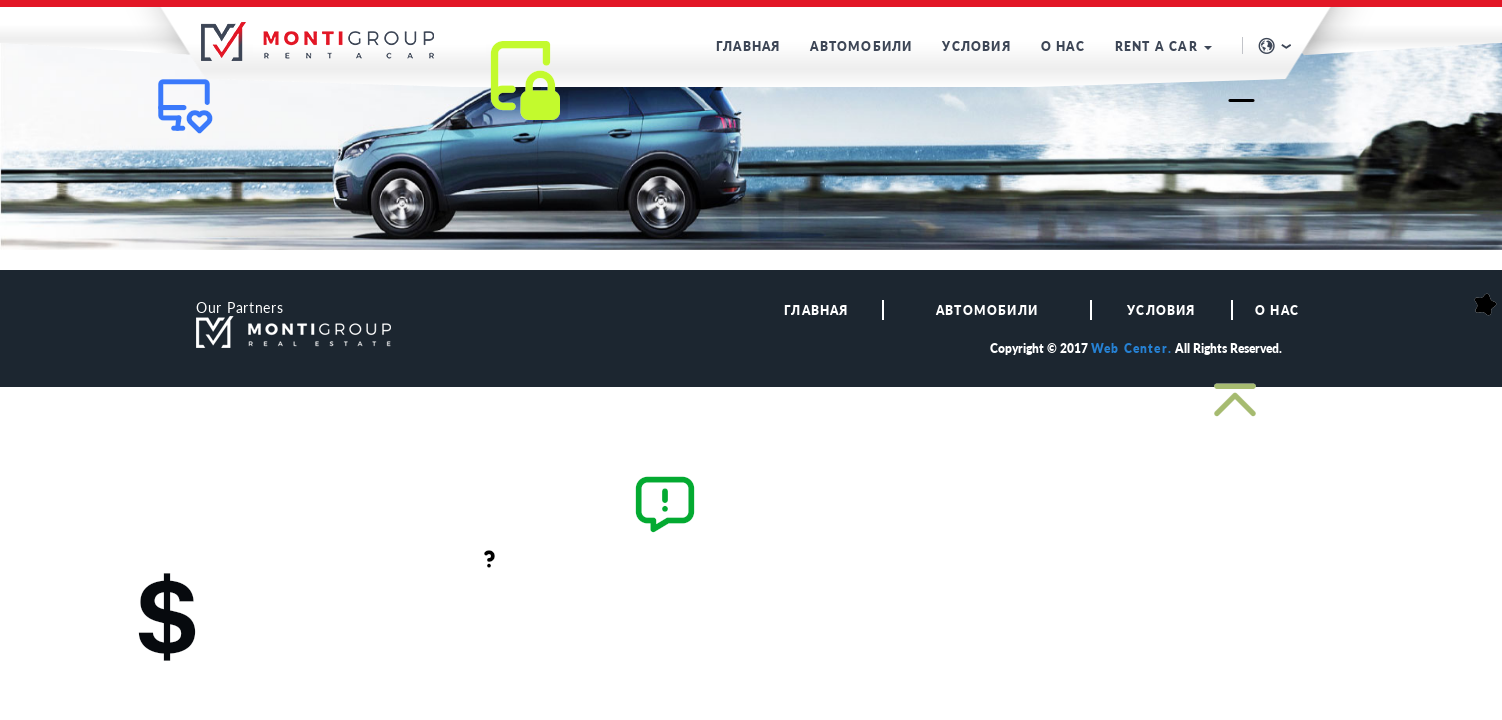 The width and height of the screenshot is (1502, 720). Describe the element at coordinates (520, 80) in the screenshot. I see `indicates a private or locked repository` at that location.